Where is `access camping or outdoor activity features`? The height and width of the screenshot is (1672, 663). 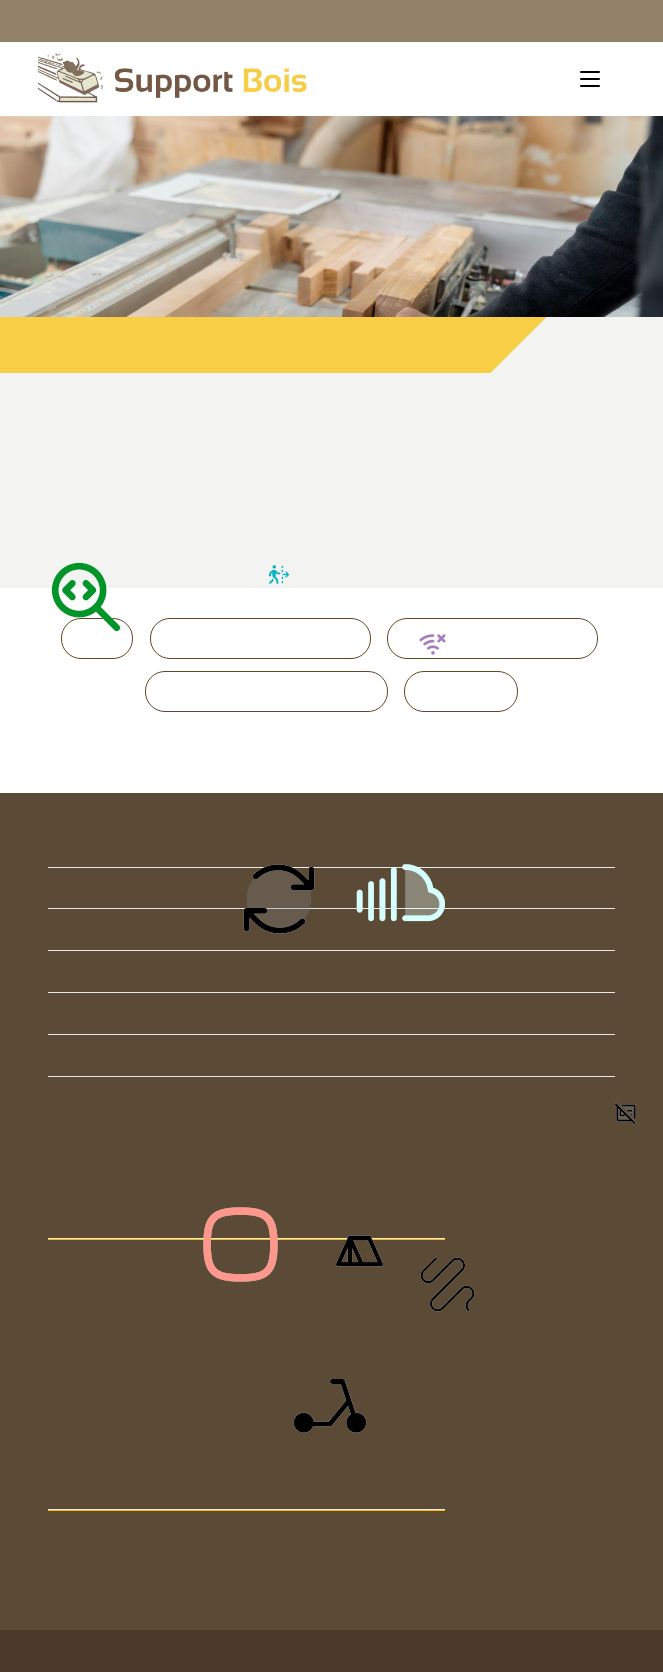
access camping or outdoor activity features is located at coordinates (359, 1252).